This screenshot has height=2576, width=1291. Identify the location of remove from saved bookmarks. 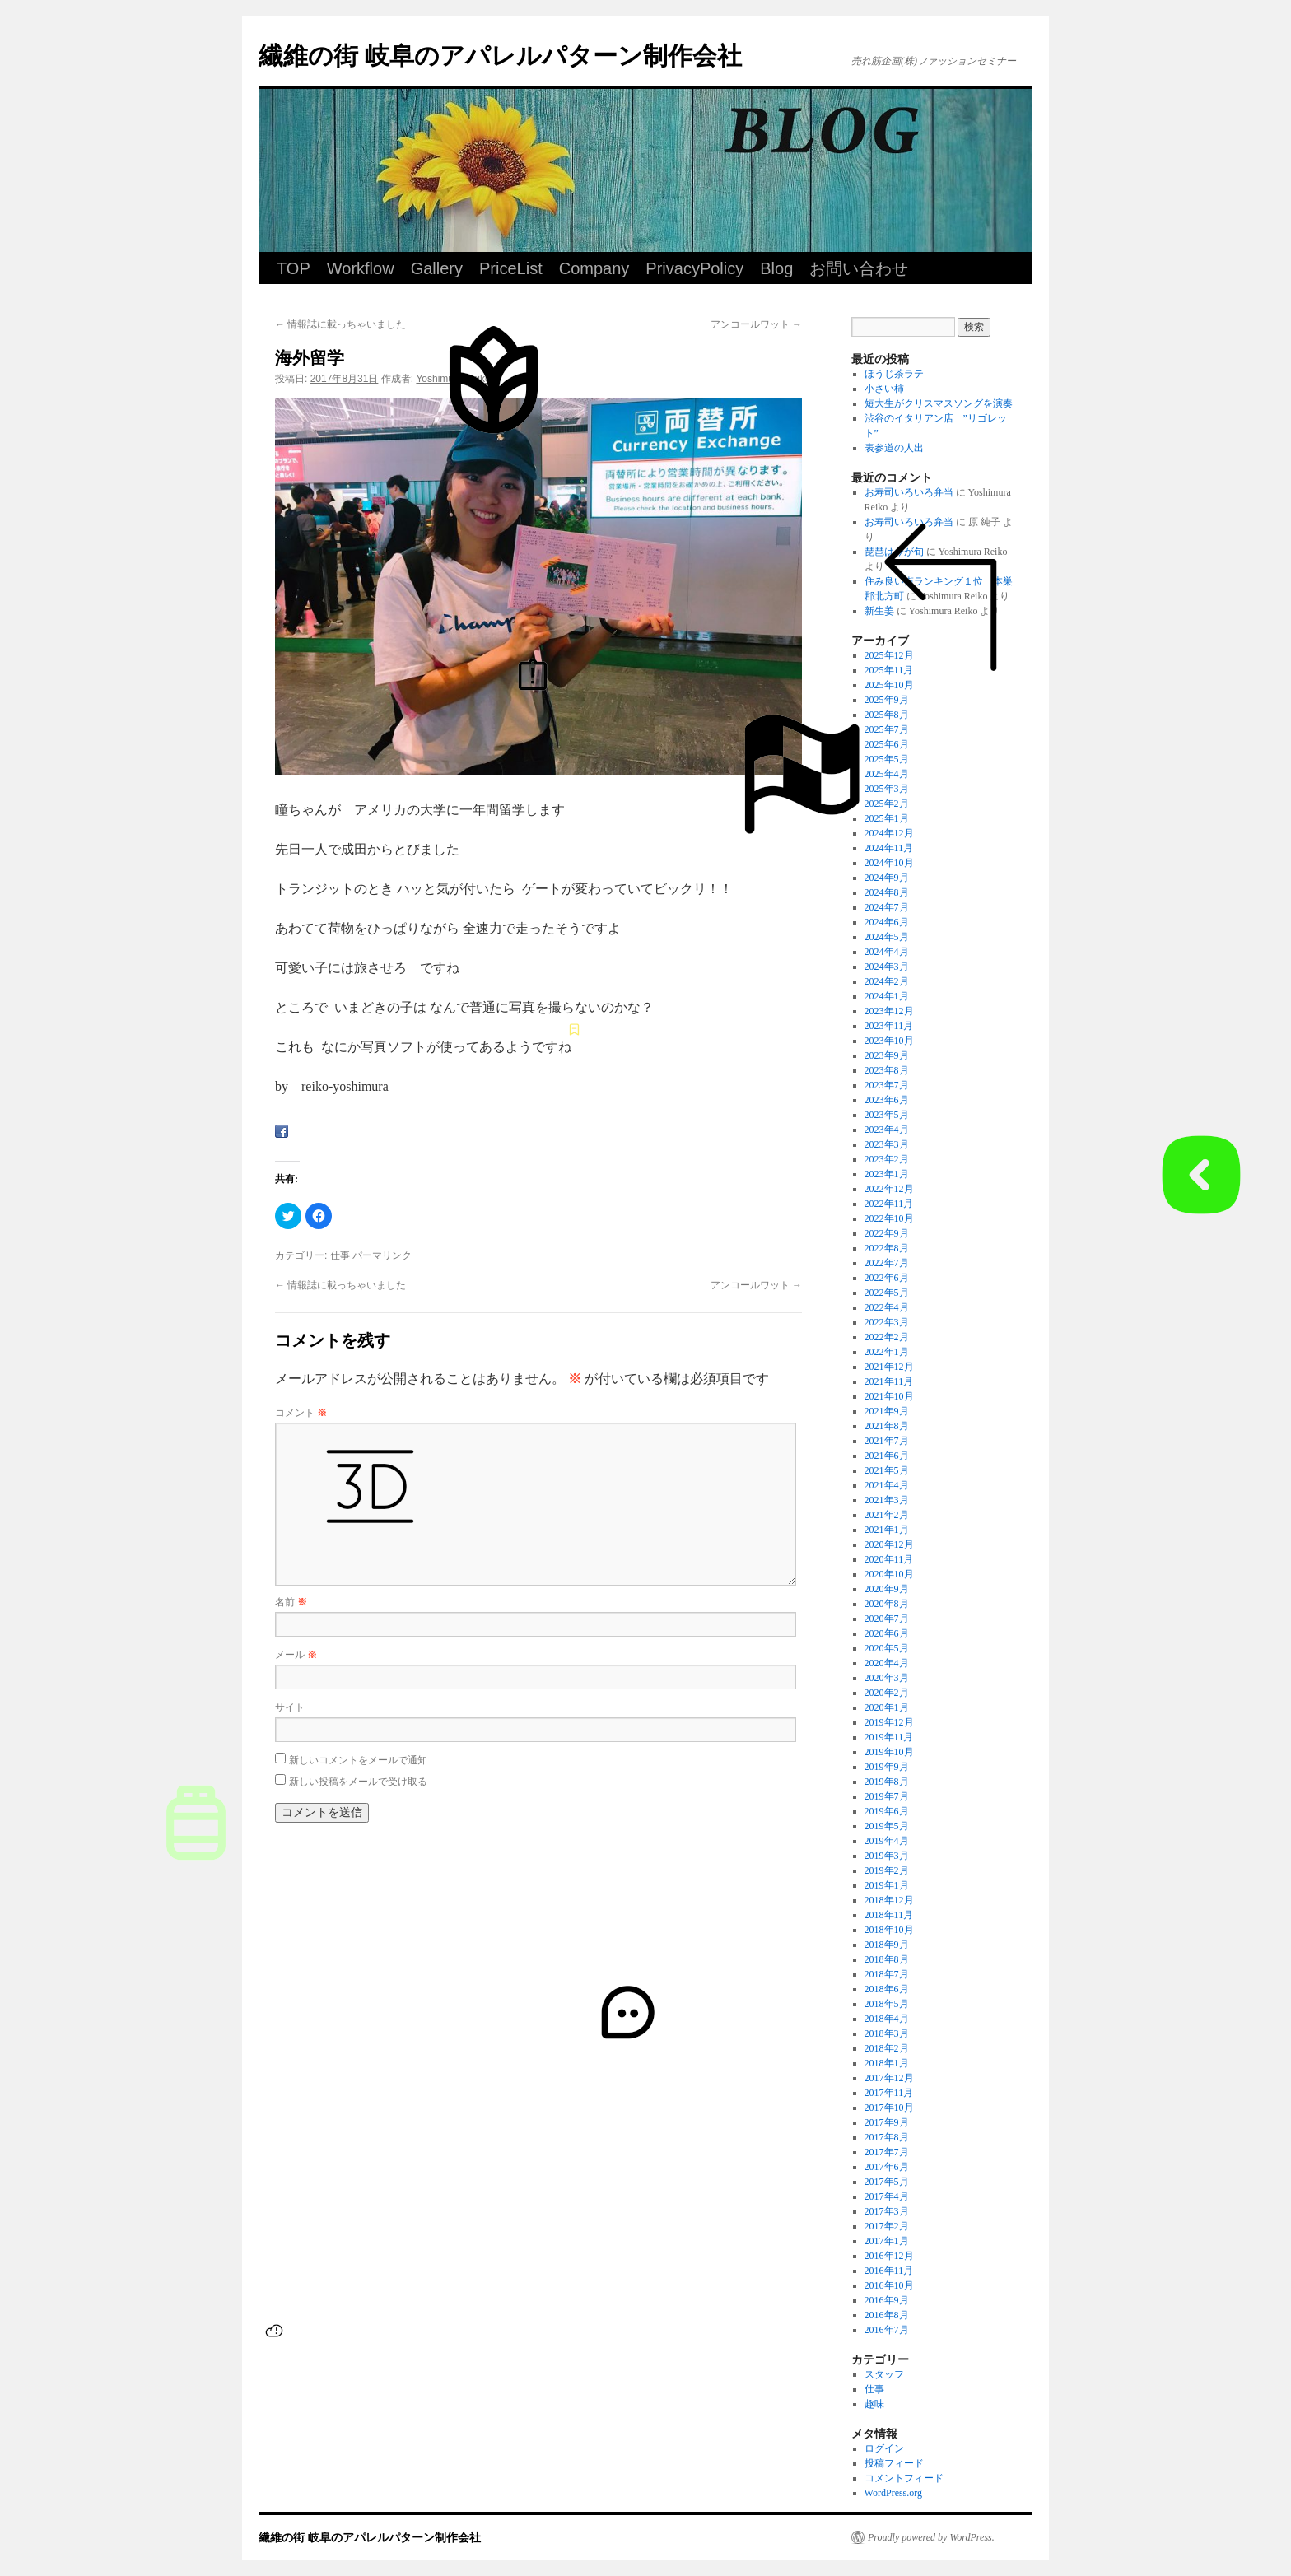
(574, 1029).